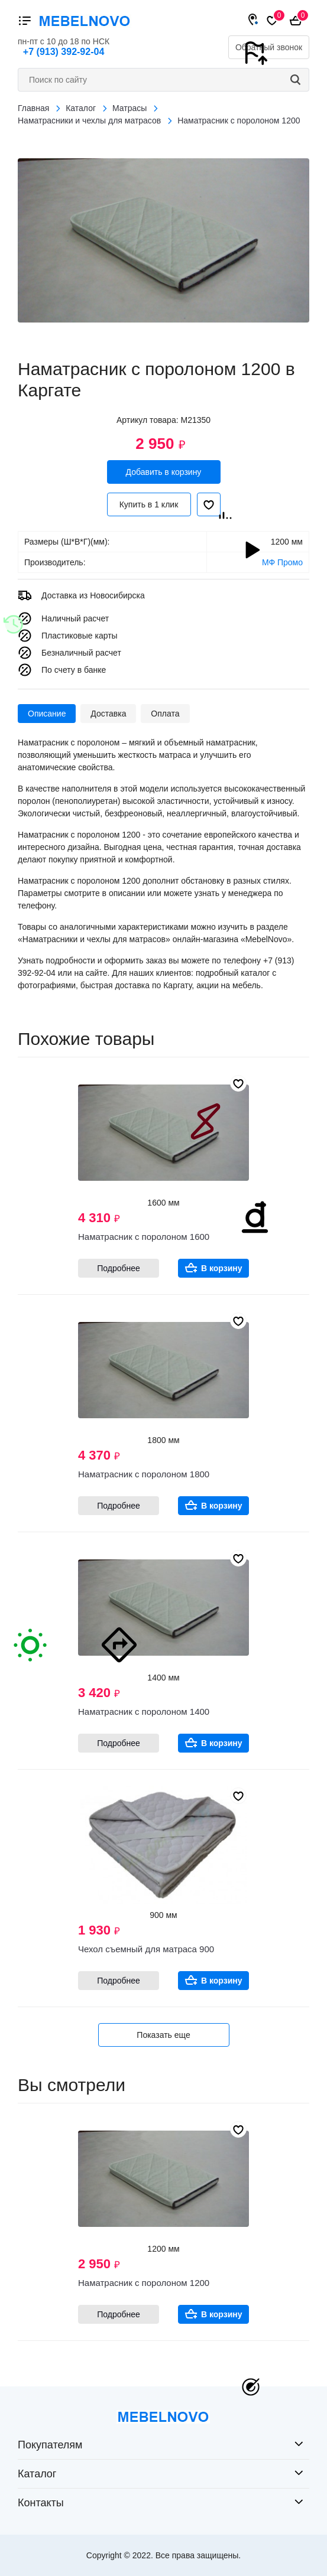 This screenshot has width=327, height=2576. Describe the element at coordinates (251, 550) in the screenshot. I see `play media content` at that location.